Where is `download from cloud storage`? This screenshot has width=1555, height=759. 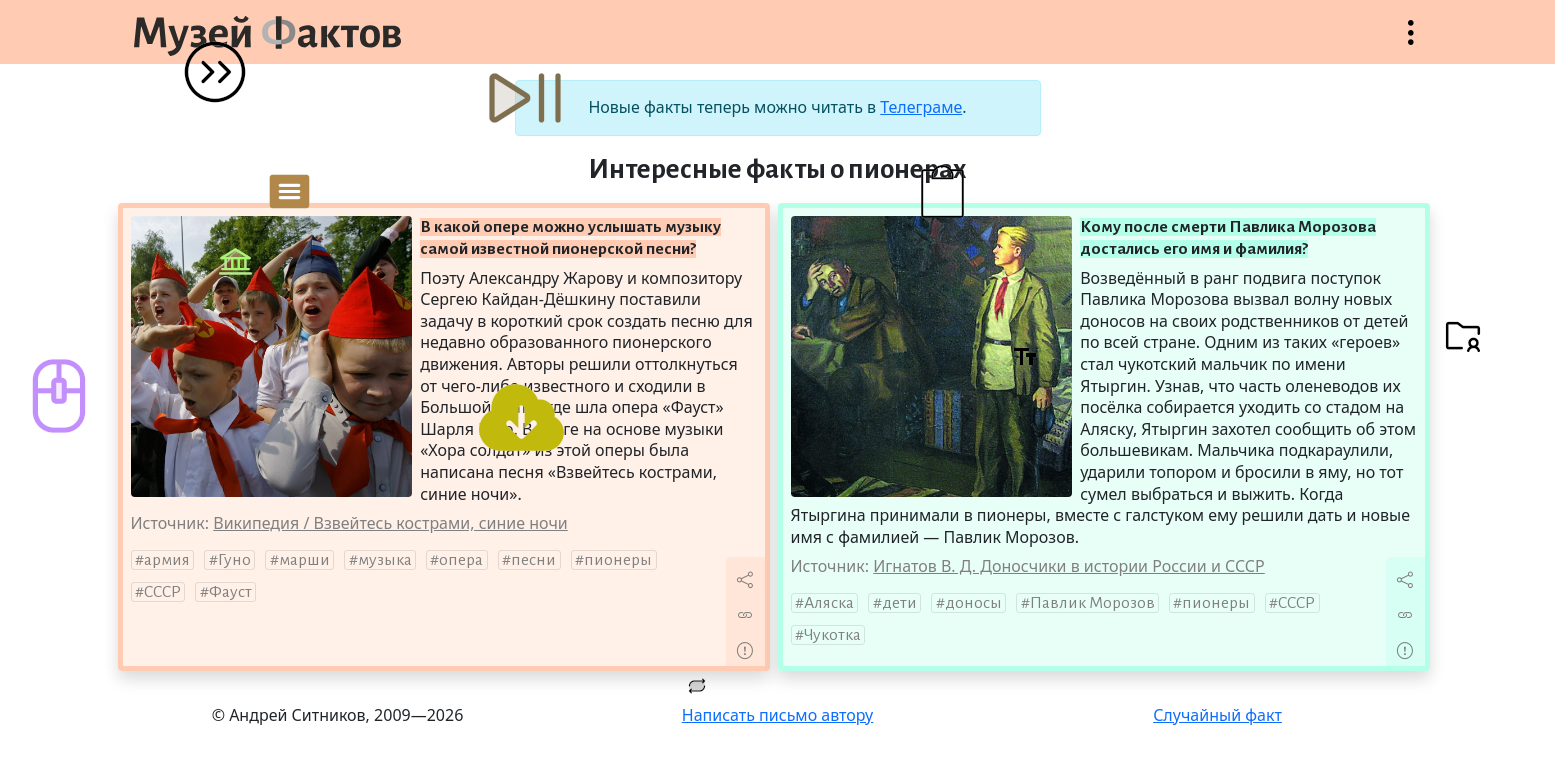 download from cloud storage is located at coordinates (521, 417).